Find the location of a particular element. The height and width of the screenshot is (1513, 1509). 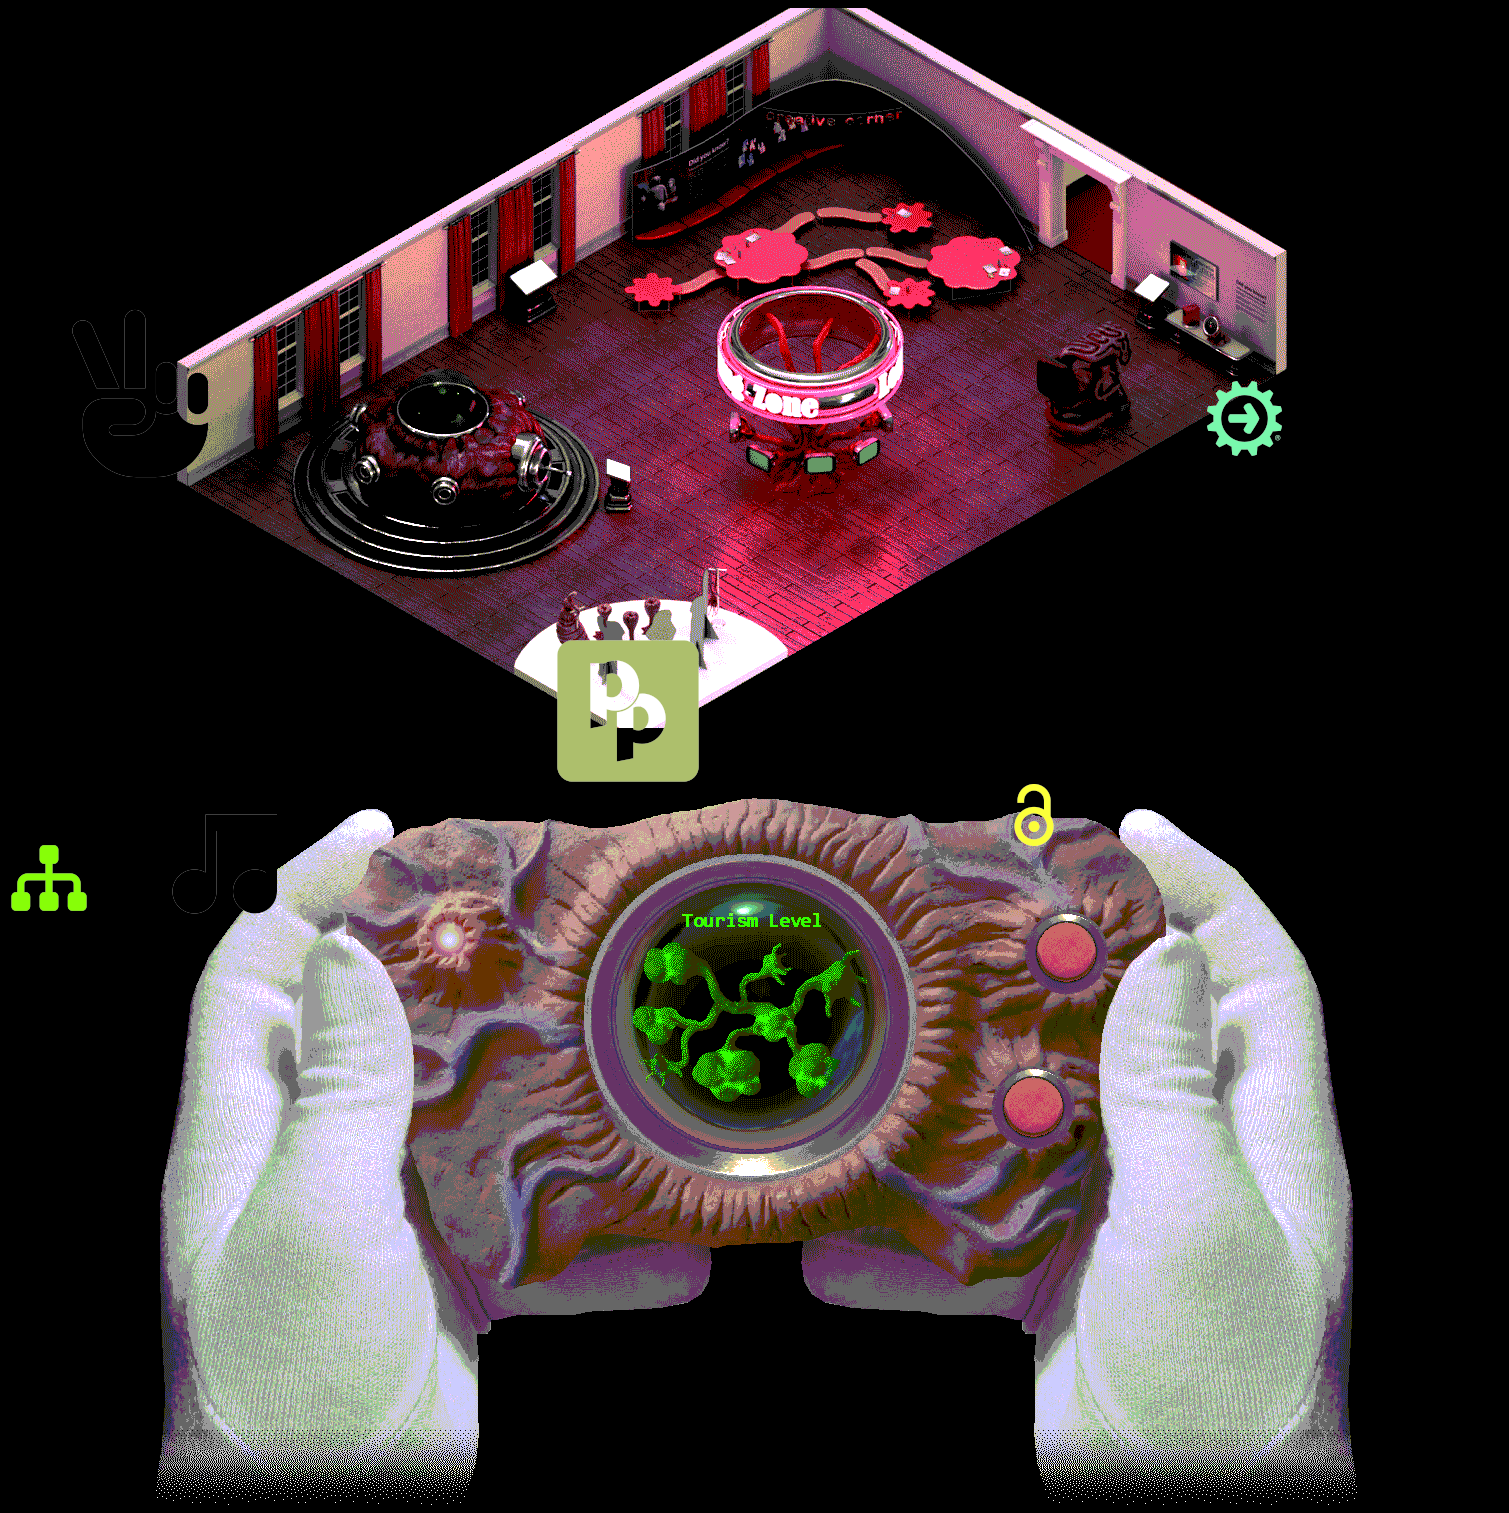

open music player or library is located at coordinates (233, 864).